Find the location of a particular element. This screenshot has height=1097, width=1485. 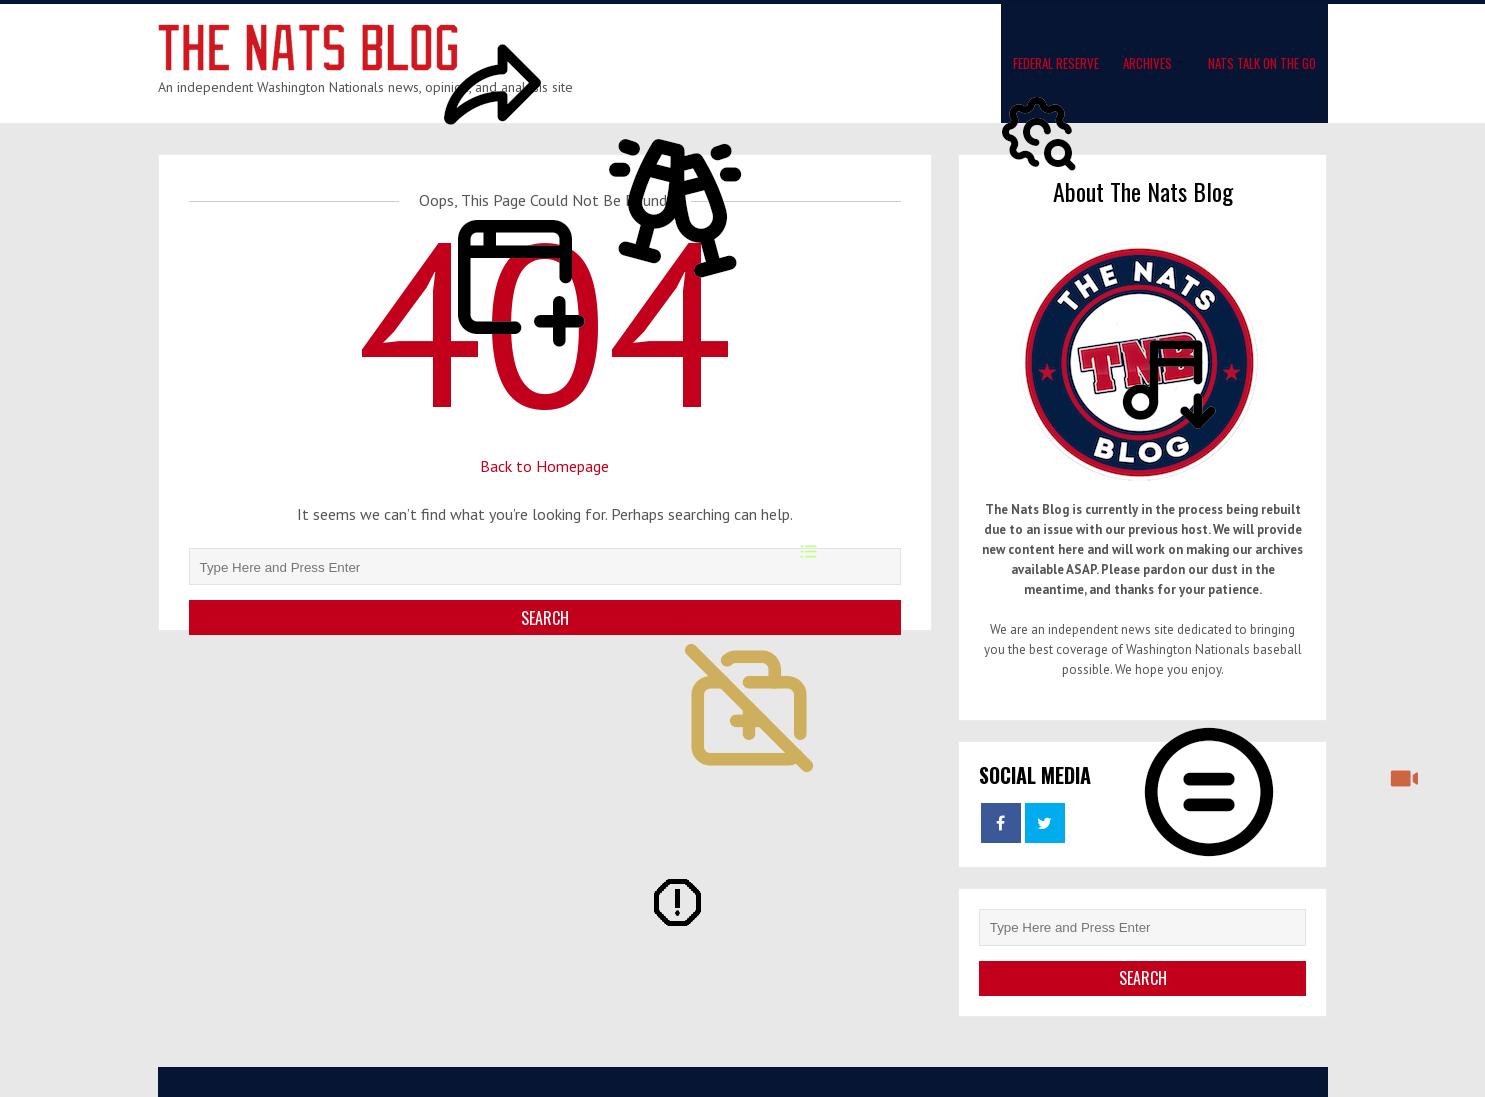

start a video call is located at coordinates (1403, 778).